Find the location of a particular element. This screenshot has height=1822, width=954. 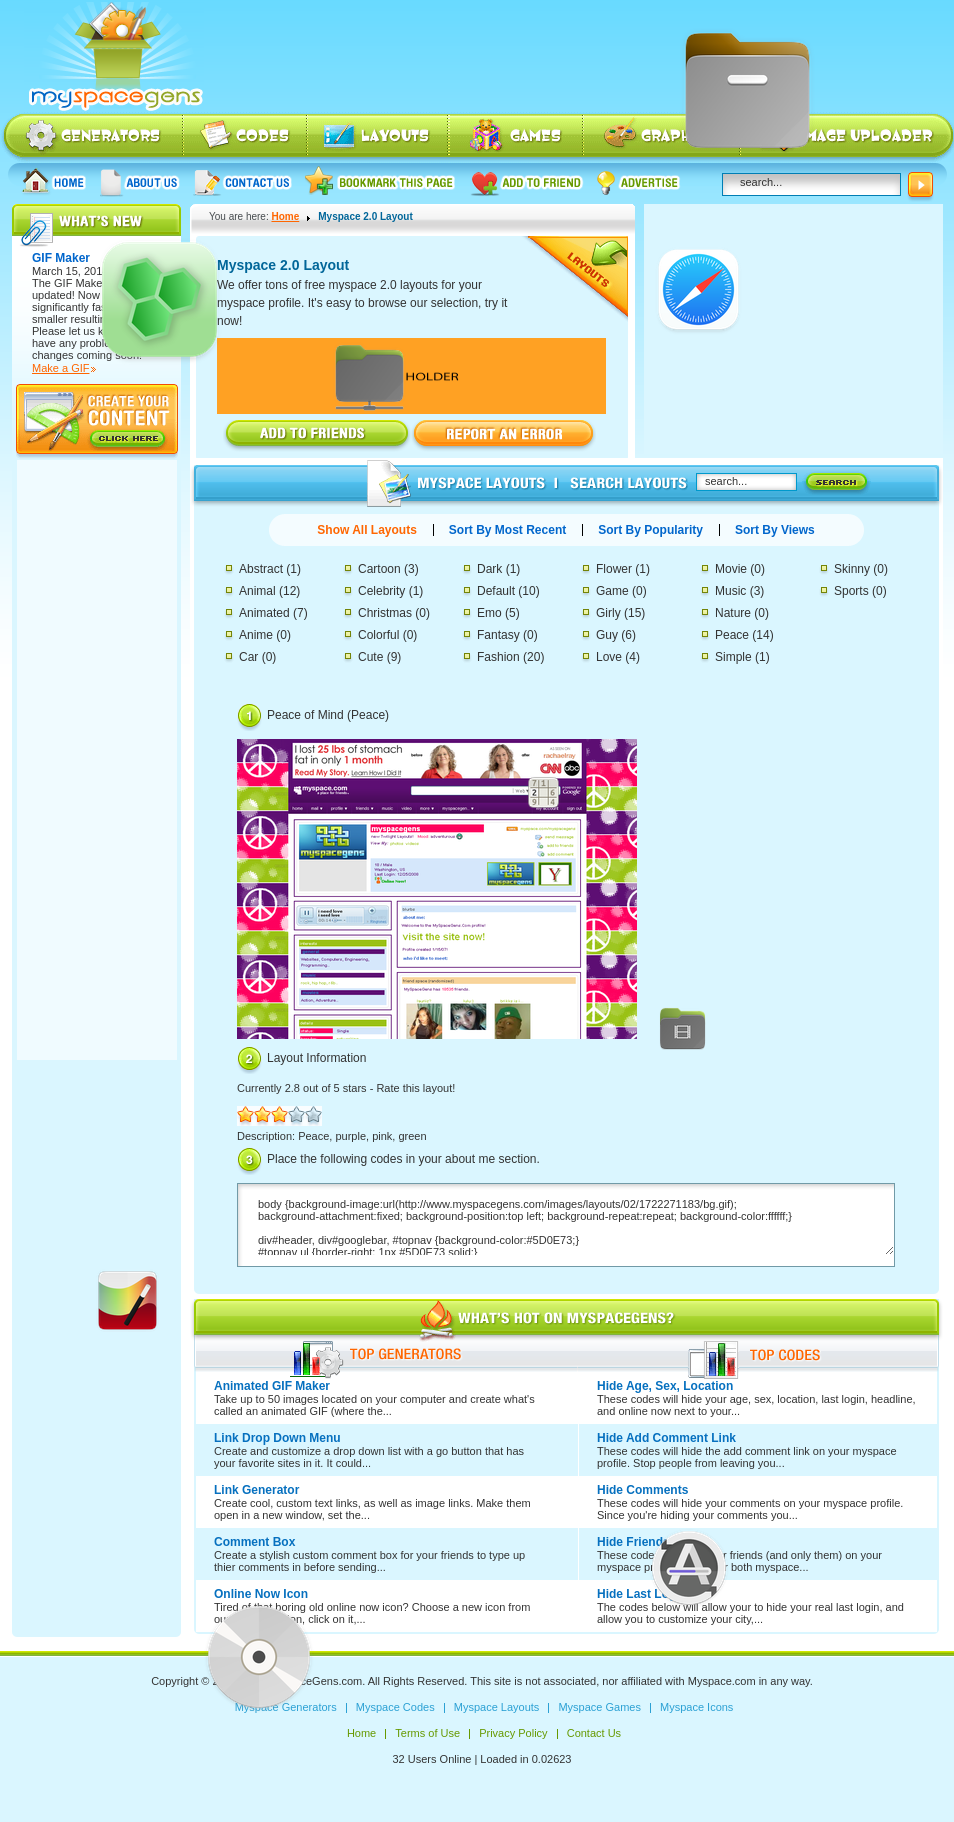

open your videos folder is located at coordinates (682, 1028).